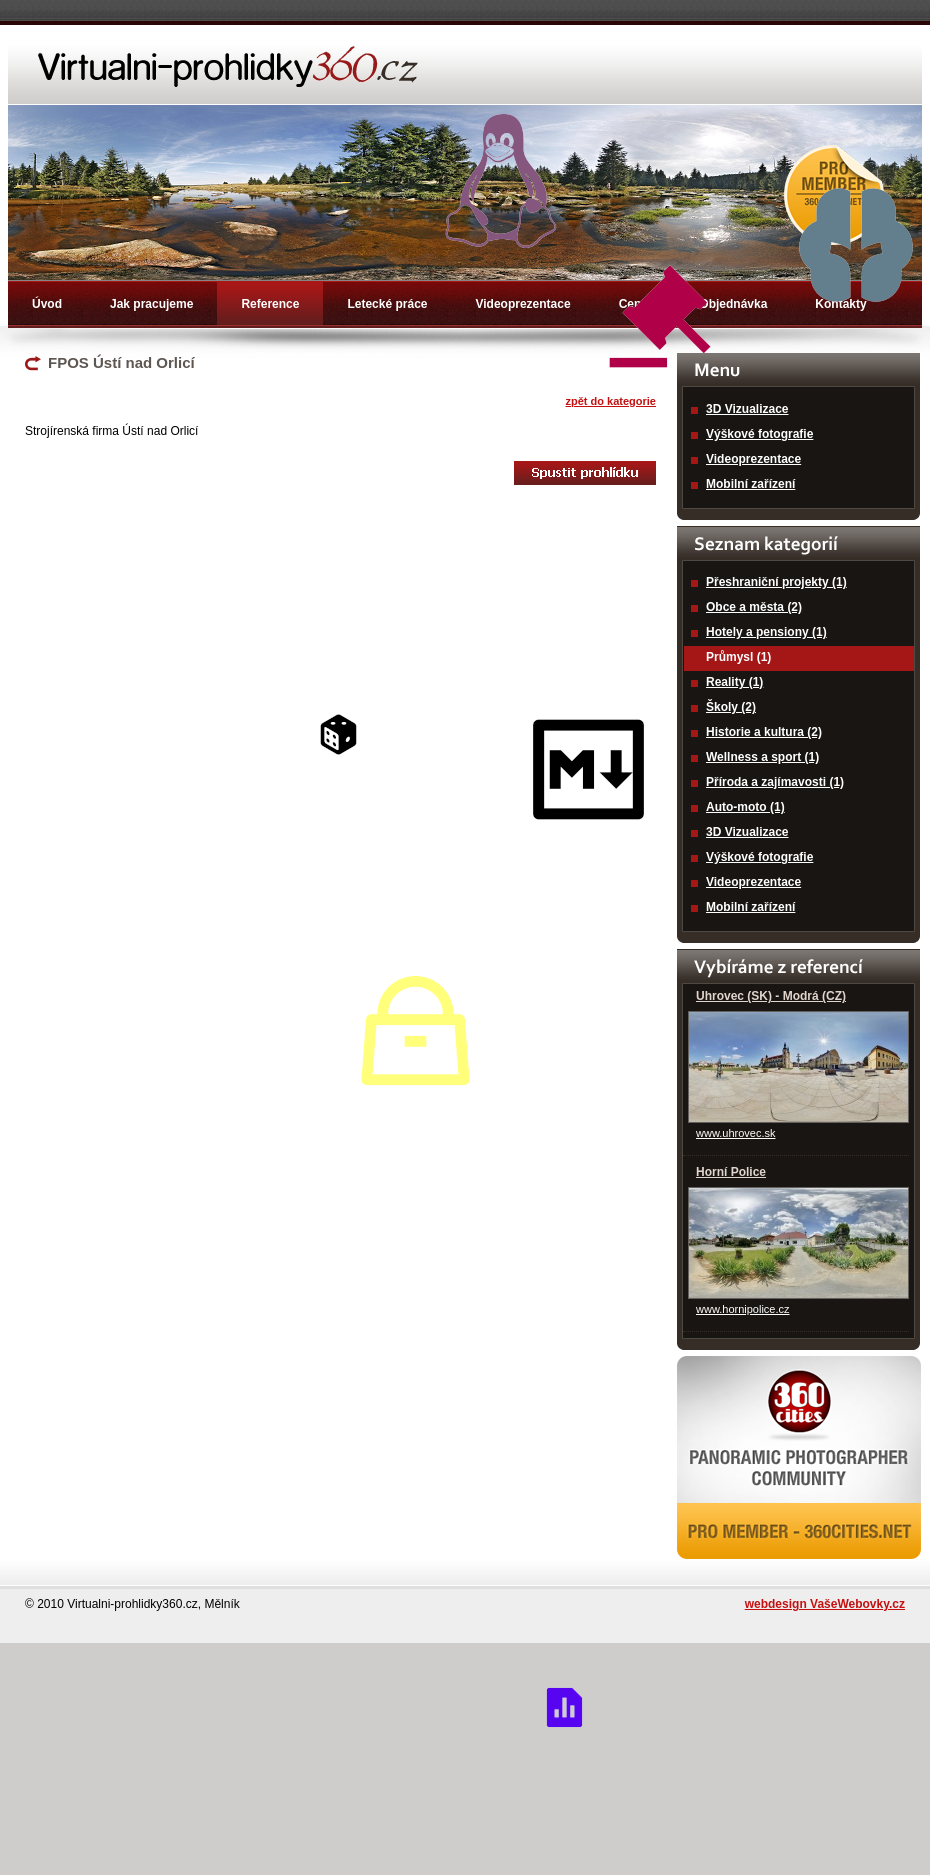 This screenshot has height=1875, width=930. What do you see at coordinates (588, 769) in the screenshot?
I see `indicates markdown formatting is available` at bounding box center [588, 769].